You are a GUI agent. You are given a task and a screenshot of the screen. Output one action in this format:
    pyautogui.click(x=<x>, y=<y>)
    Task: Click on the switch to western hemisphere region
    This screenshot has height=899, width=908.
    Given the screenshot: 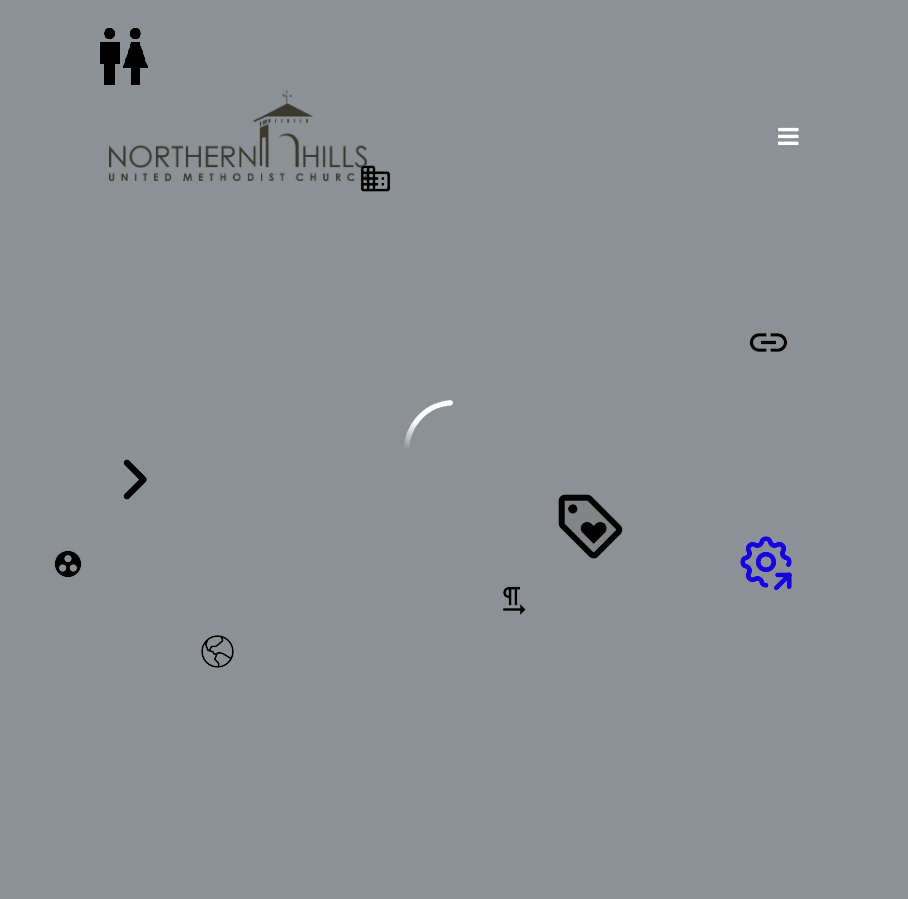 What is the action you would take?
    pyautogui.click(x=217, y=651)
    